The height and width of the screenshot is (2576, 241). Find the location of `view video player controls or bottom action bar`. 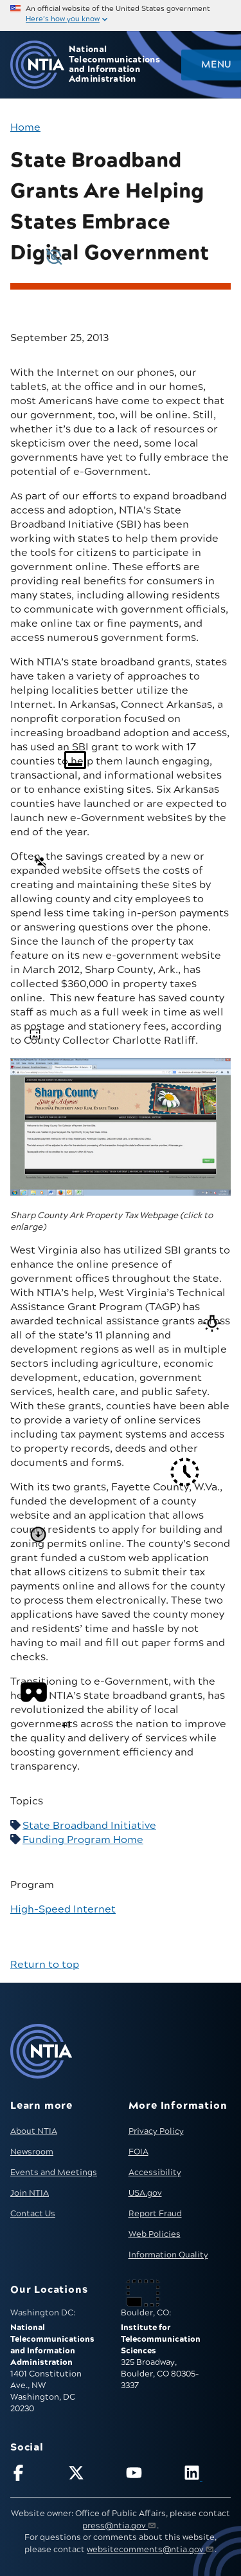

view video player controls or bottom action bar is located at coordinates (75, 760).